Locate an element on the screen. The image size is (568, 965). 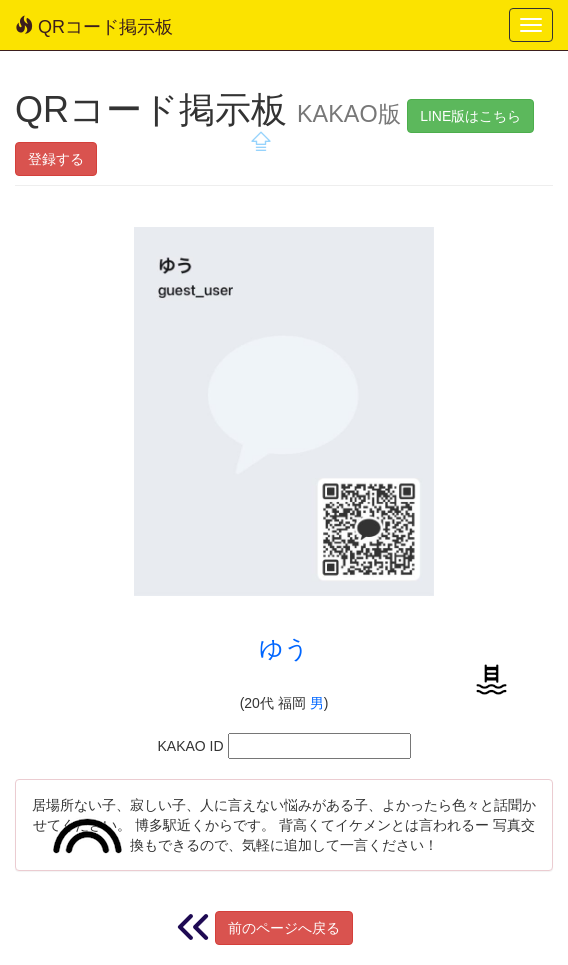
indicates swimming pool amenity available is located at coordinates (491, 679).